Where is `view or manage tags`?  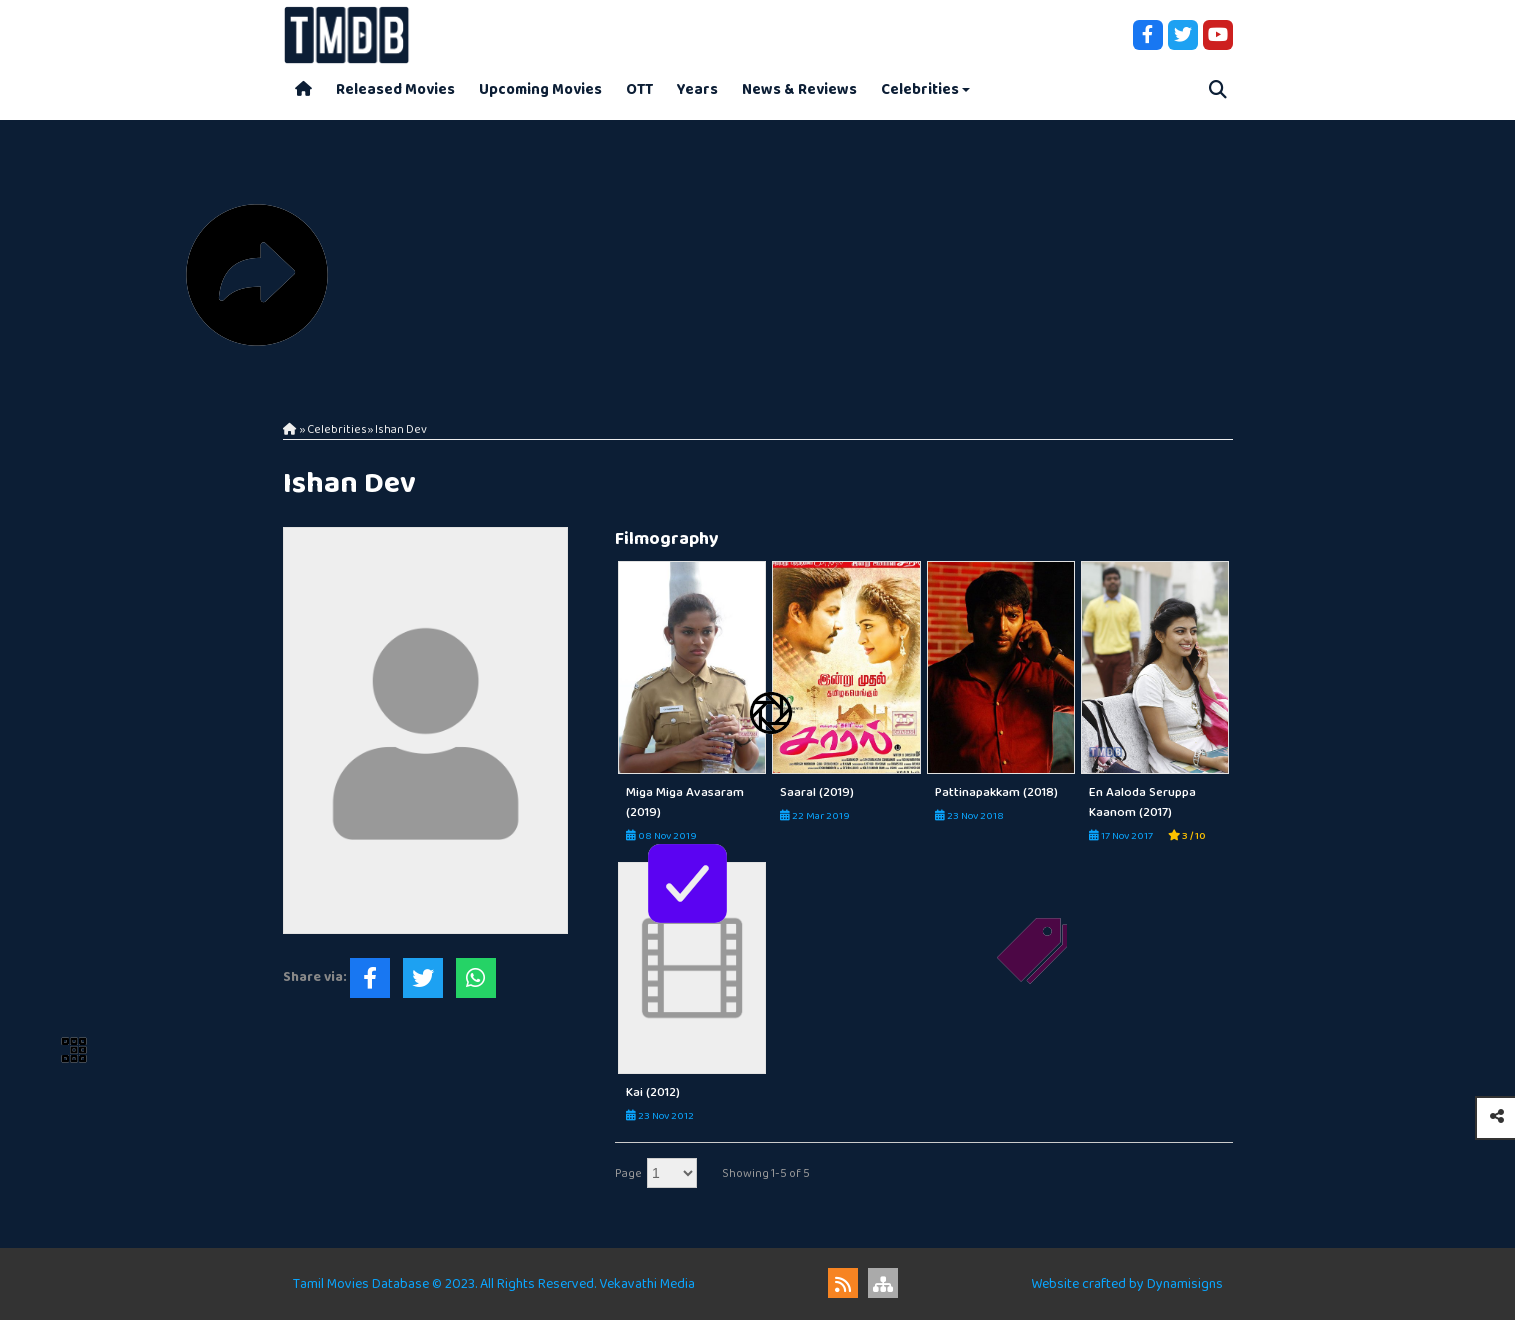 view or manage tags is located at coordinates (1032, 951).